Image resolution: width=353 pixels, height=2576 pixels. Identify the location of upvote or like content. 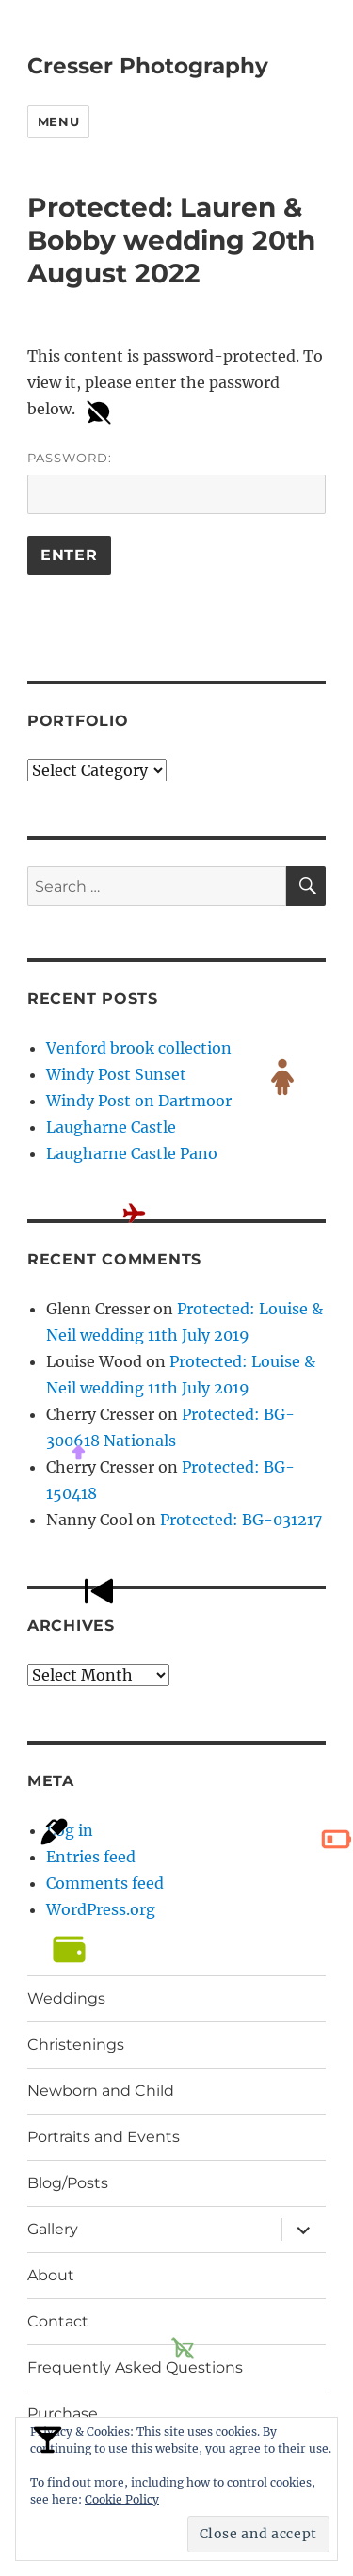
(78, 1452).